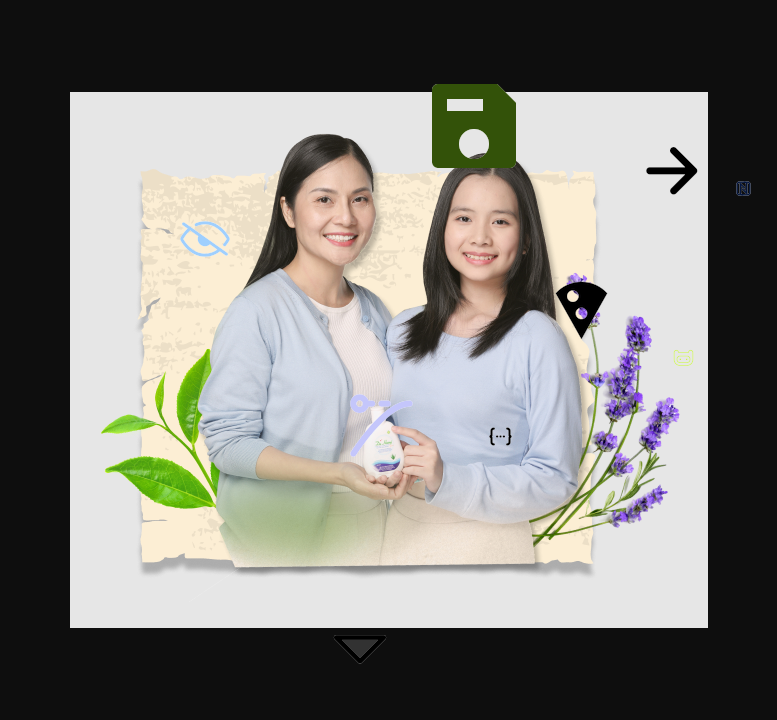 The width and height of the screenshot is (777, 720). What do you see at coordinates (500, 436) in the screenshot?
I see `view code snippets or embedded content` at bounding box center [500, 436].